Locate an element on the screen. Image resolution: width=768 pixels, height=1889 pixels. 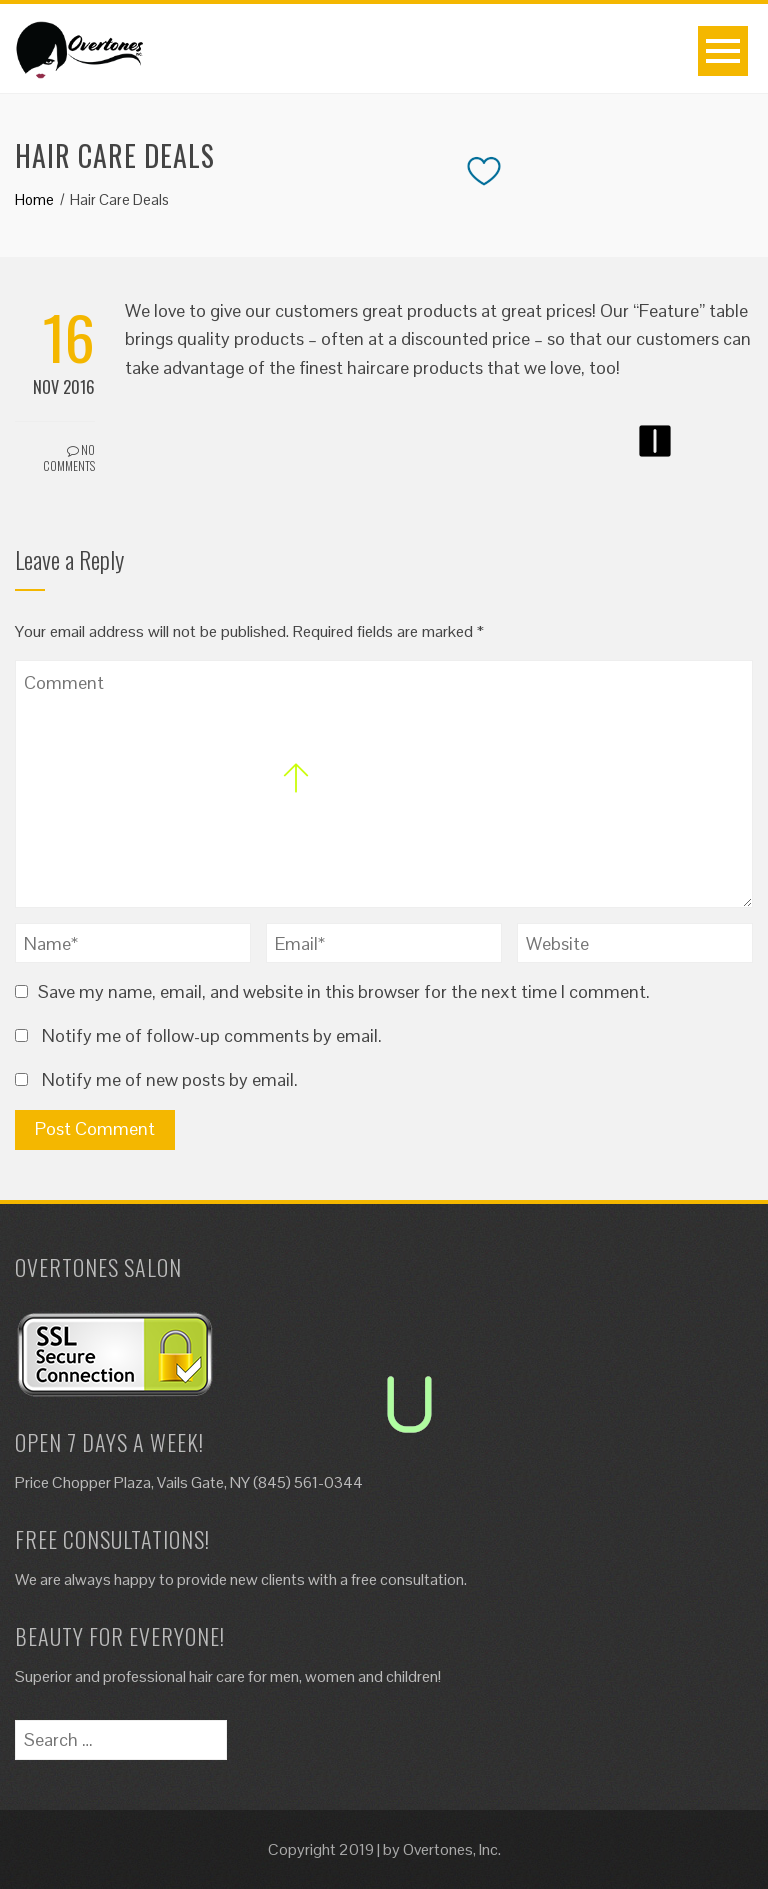
represents the letter U in text or keyboard input is located at coordinates (409, 1404).